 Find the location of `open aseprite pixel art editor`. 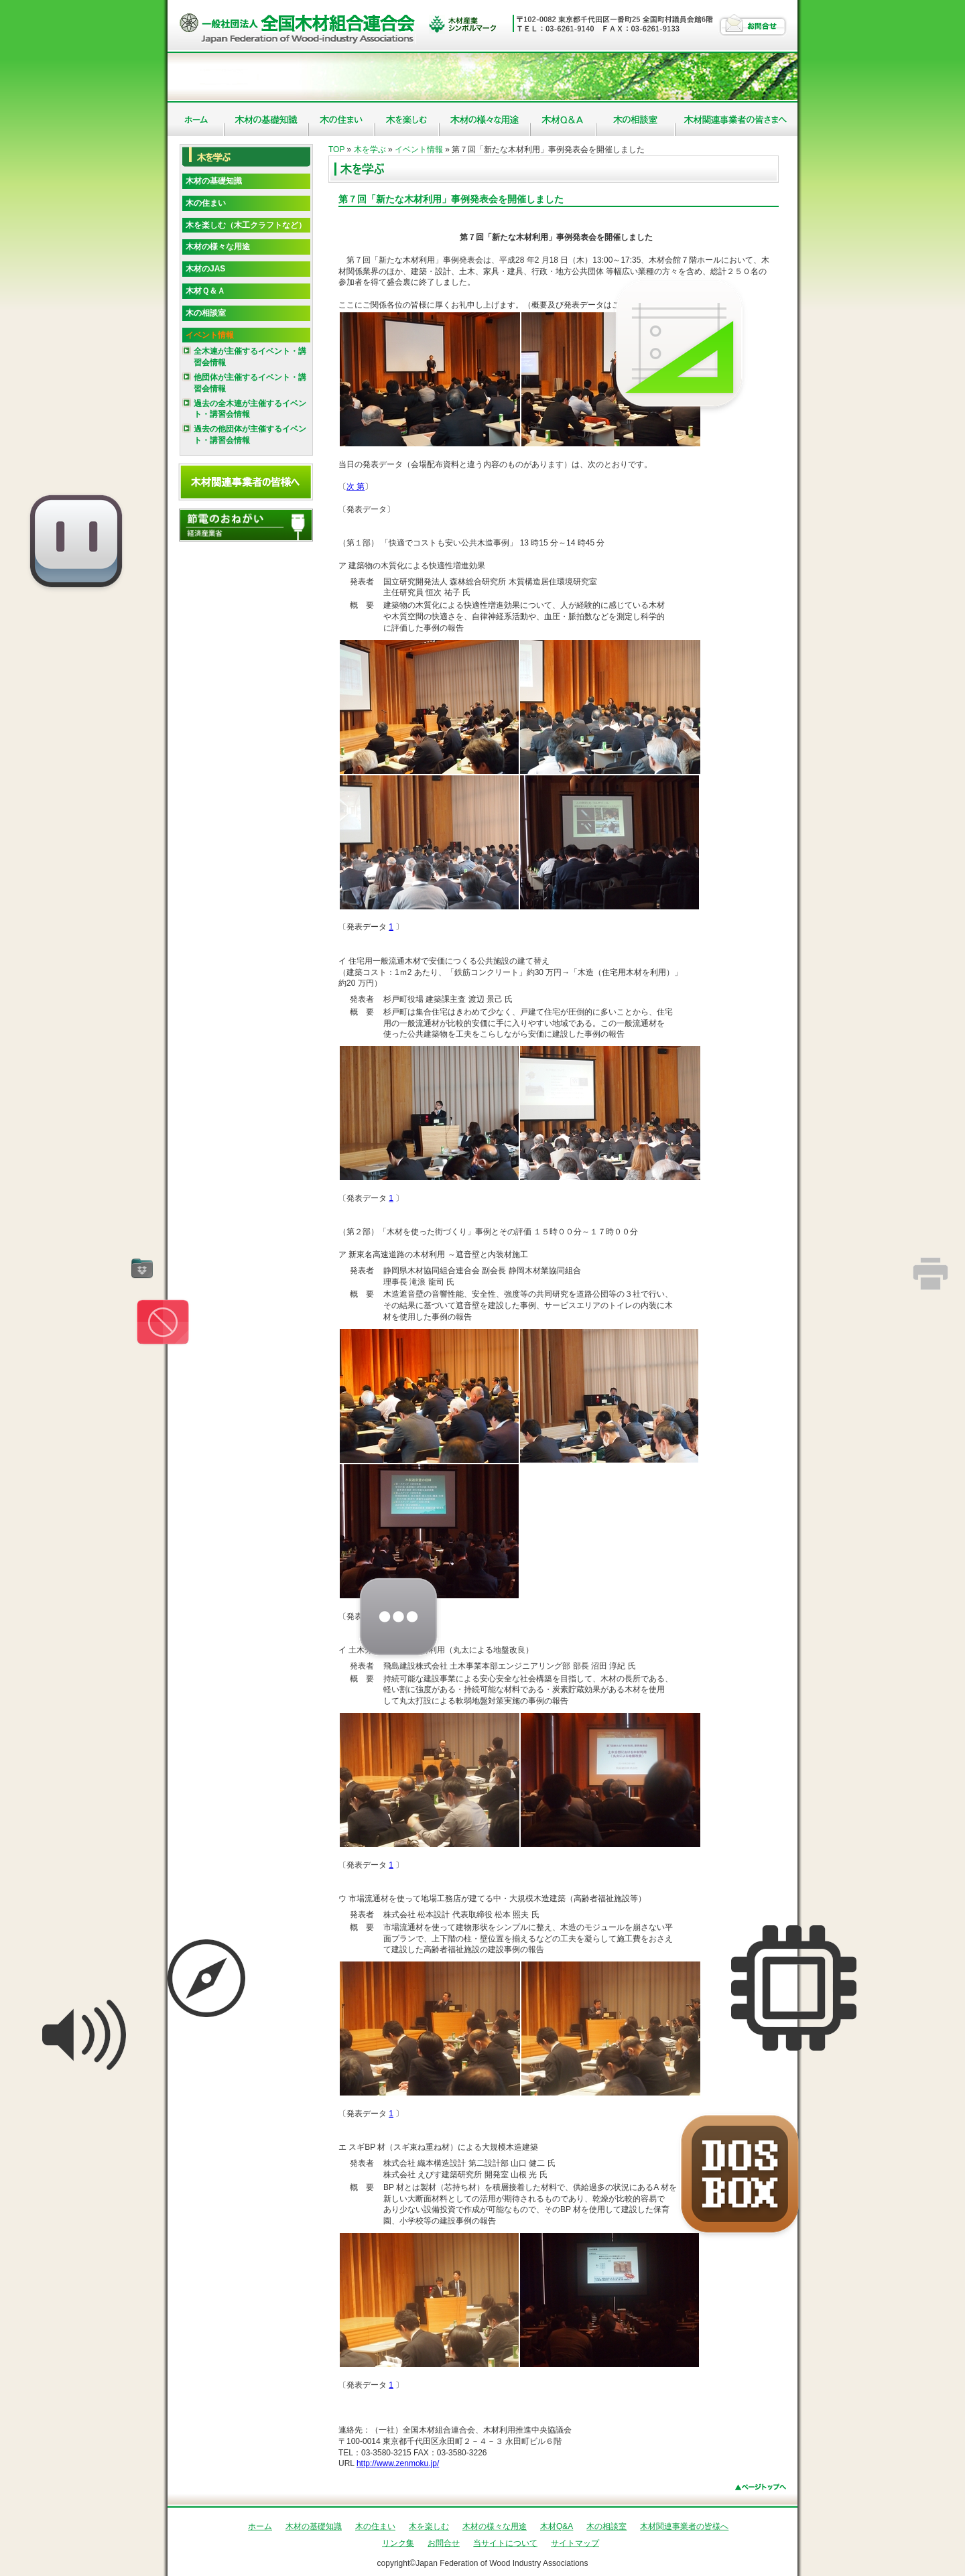

open aseprite pixel art editor is located at coordinates (76, 541).